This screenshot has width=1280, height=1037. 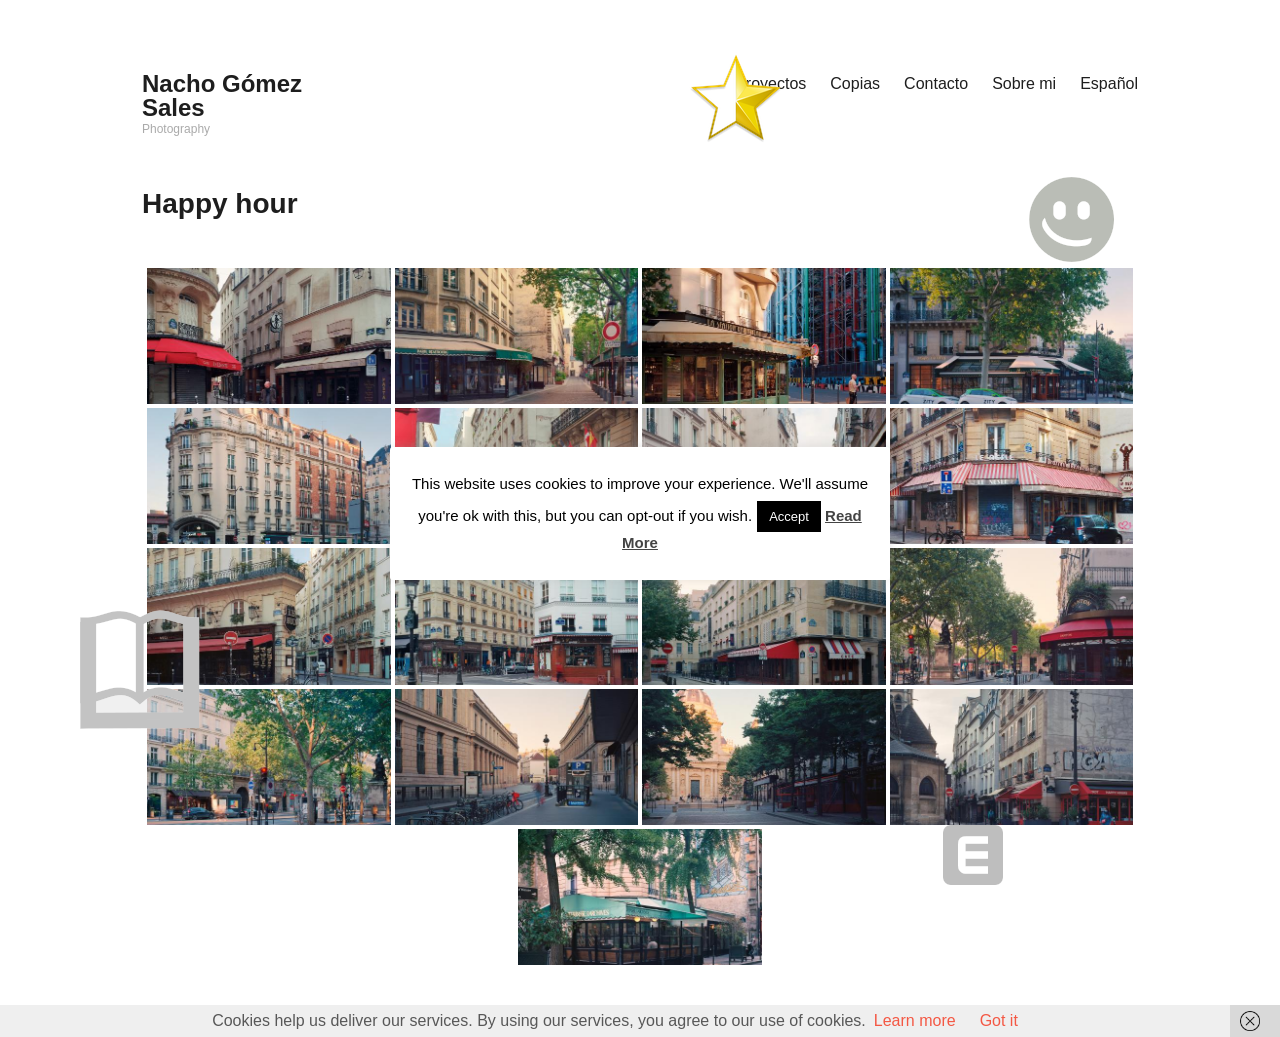 What do you see at coordinates (143, 665) in the screenshot?
I see `open the dictionary application` at bounding box center [143, 665].